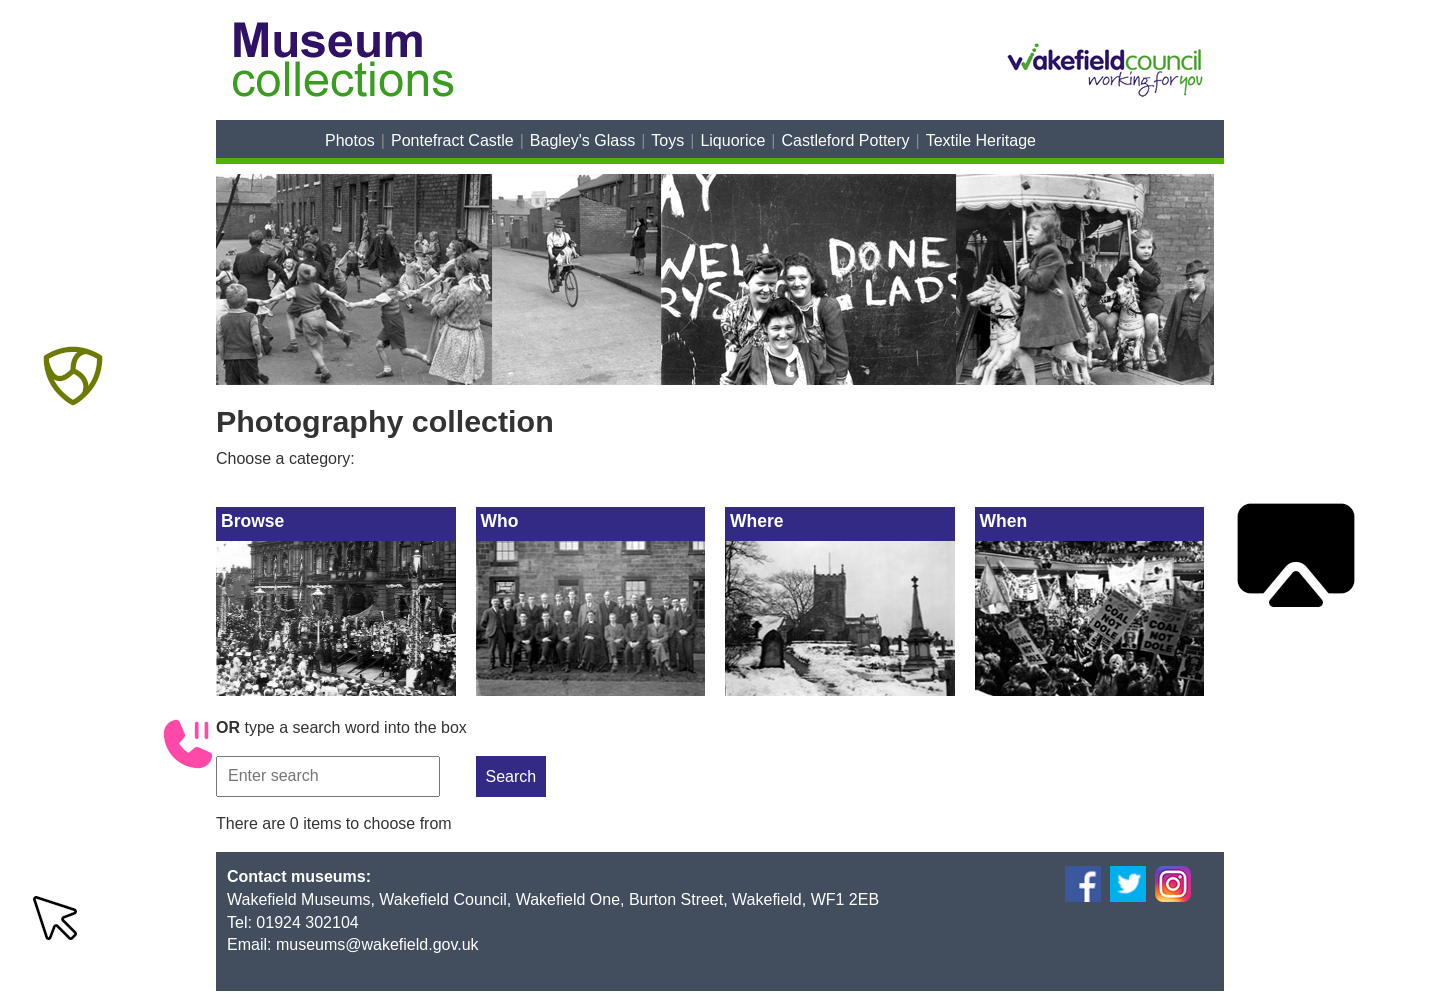 The height and width of the screenshot is (1007, 1440). I want to click on stream content to an external display, so click(1296, 553).